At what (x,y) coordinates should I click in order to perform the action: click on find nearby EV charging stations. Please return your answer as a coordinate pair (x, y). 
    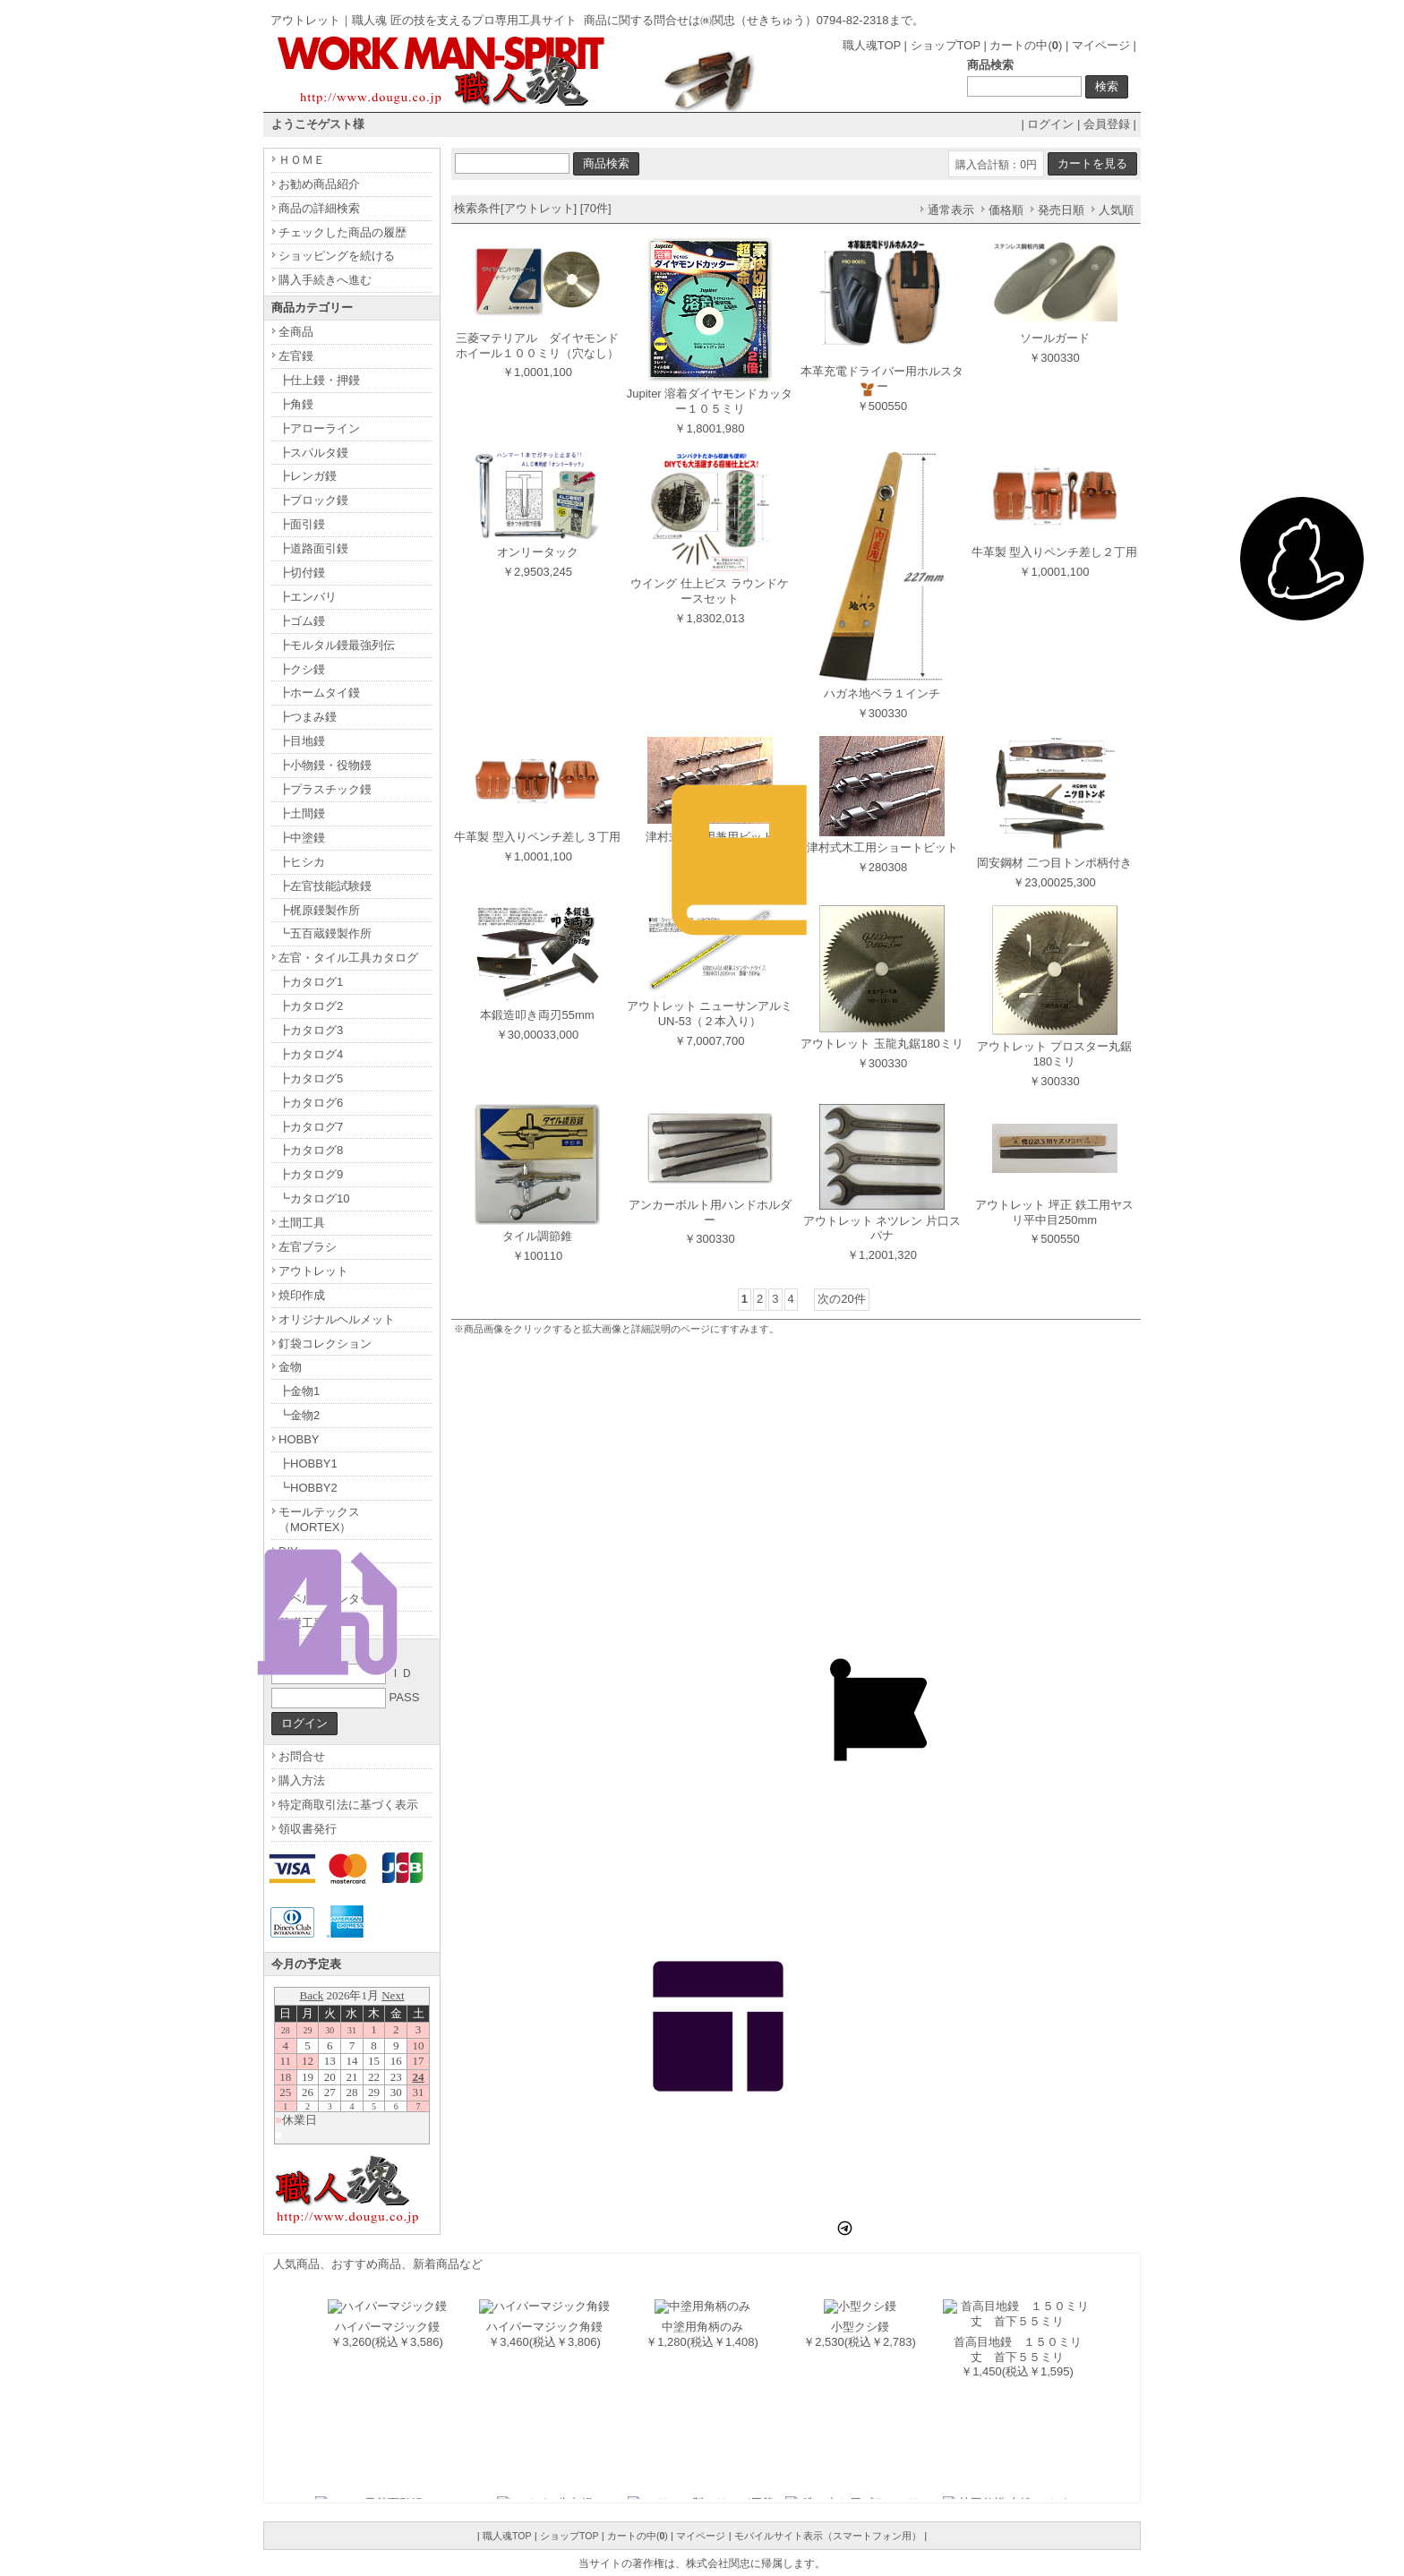
    Looking at the image, I should click on (327, 1612).